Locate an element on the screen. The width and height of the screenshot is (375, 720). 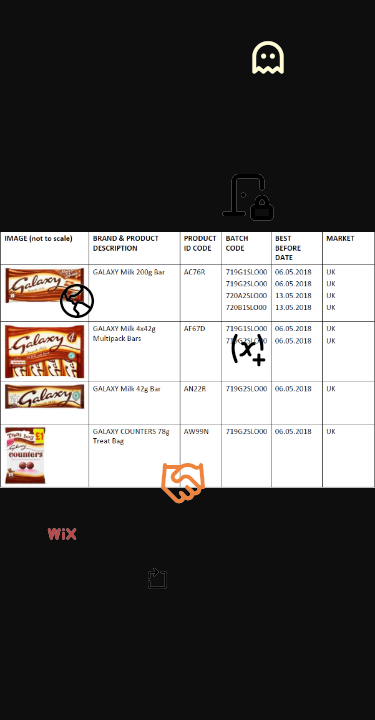
indicates a partnership or collaboration feature is located at coordinates (183, 483).